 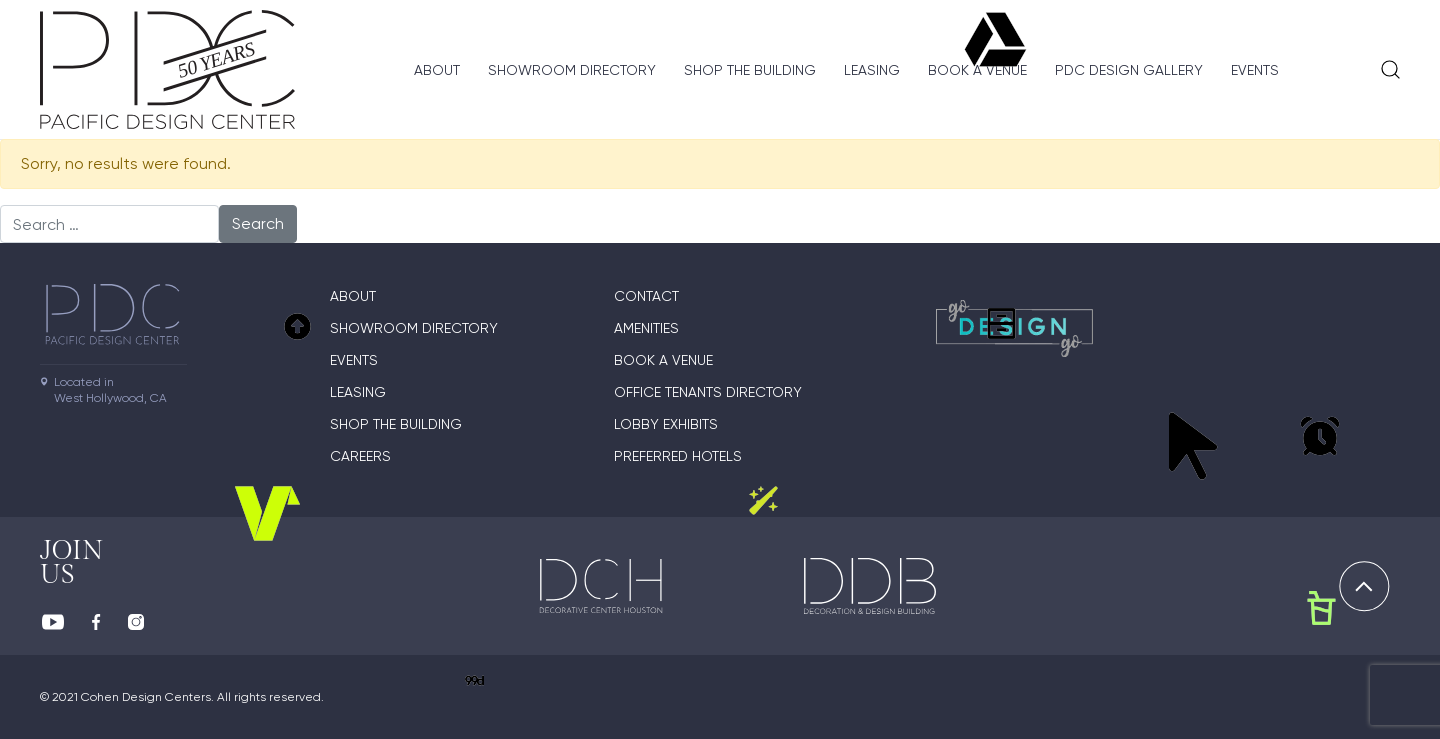 I want to click on 99designs logo - link to design marketplace platform, so click(x=474, y=680).